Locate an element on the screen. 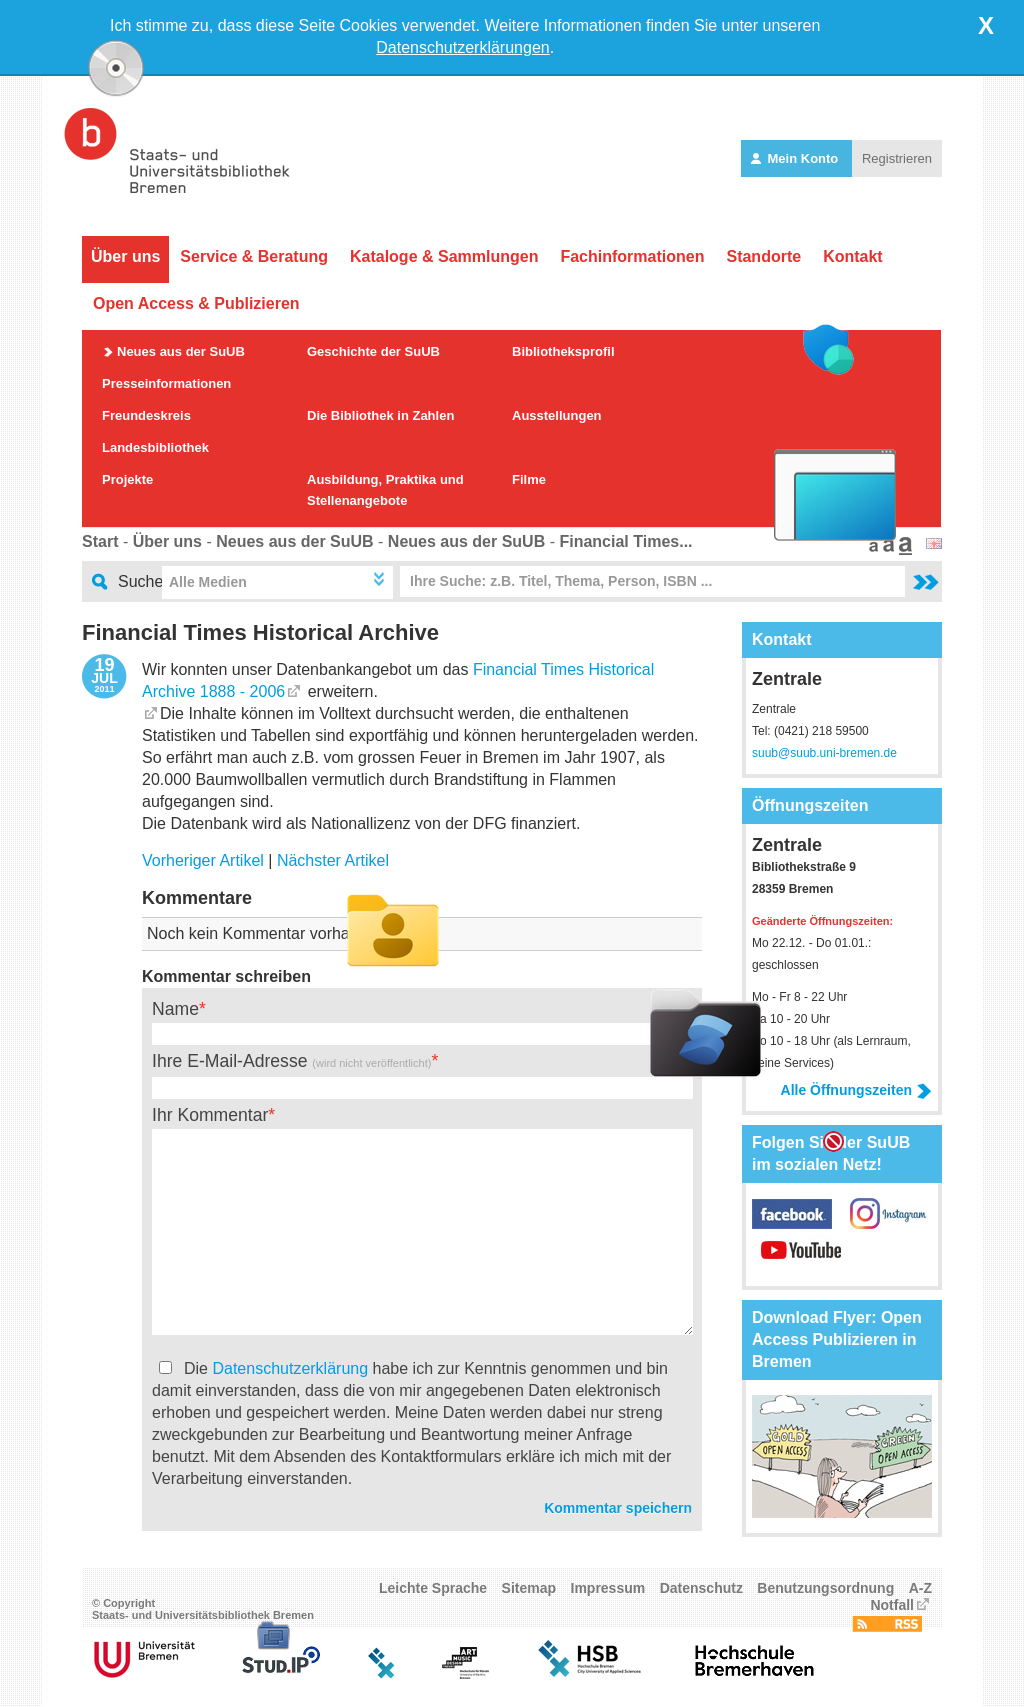 This screenshot has width=1024, height=1707. indicates optical disc drive or CD/DVD media is located at coordinates (116, 68).